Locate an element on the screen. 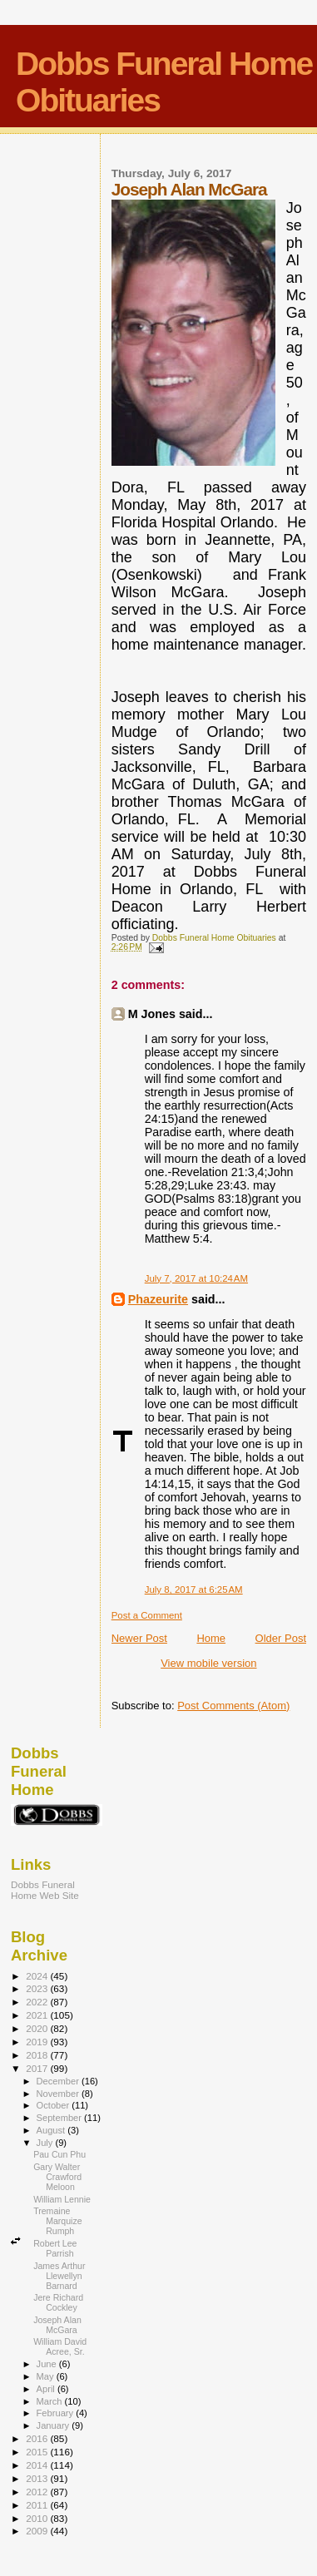 Image resolution: width=317 pixels, height=2576 pixels. add a title or heading to your document is located at coordinates (122, 1441).